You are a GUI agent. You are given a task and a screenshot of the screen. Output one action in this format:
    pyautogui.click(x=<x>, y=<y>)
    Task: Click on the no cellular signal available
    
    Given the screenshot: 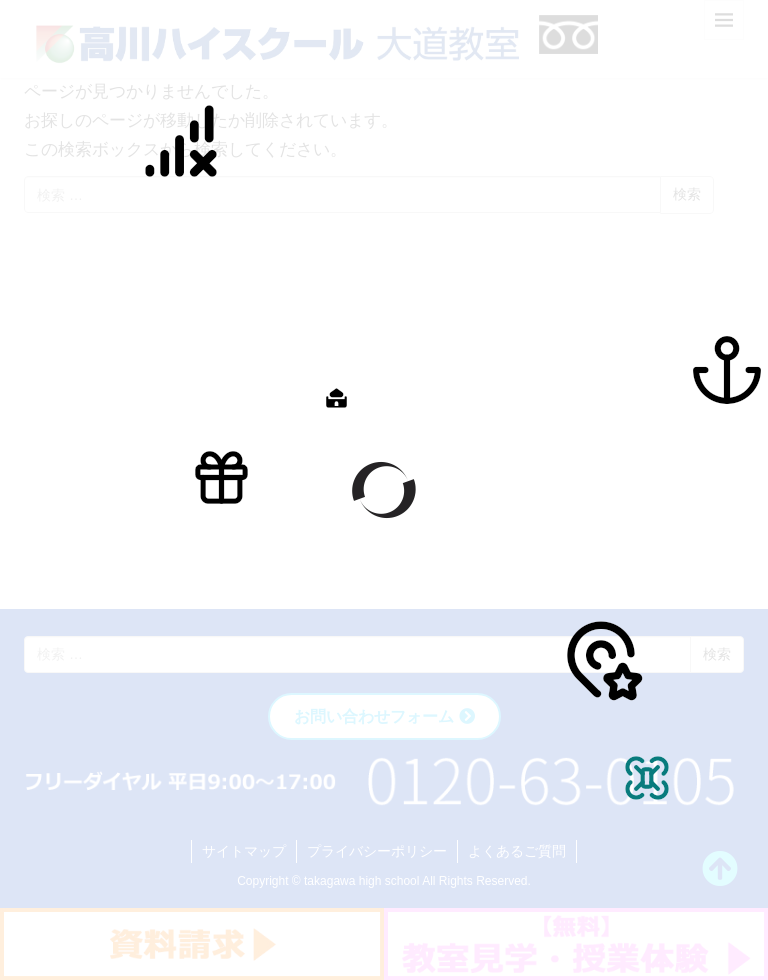 What is the action you would take?
    pyautogui.click(x=182, y=145)
    